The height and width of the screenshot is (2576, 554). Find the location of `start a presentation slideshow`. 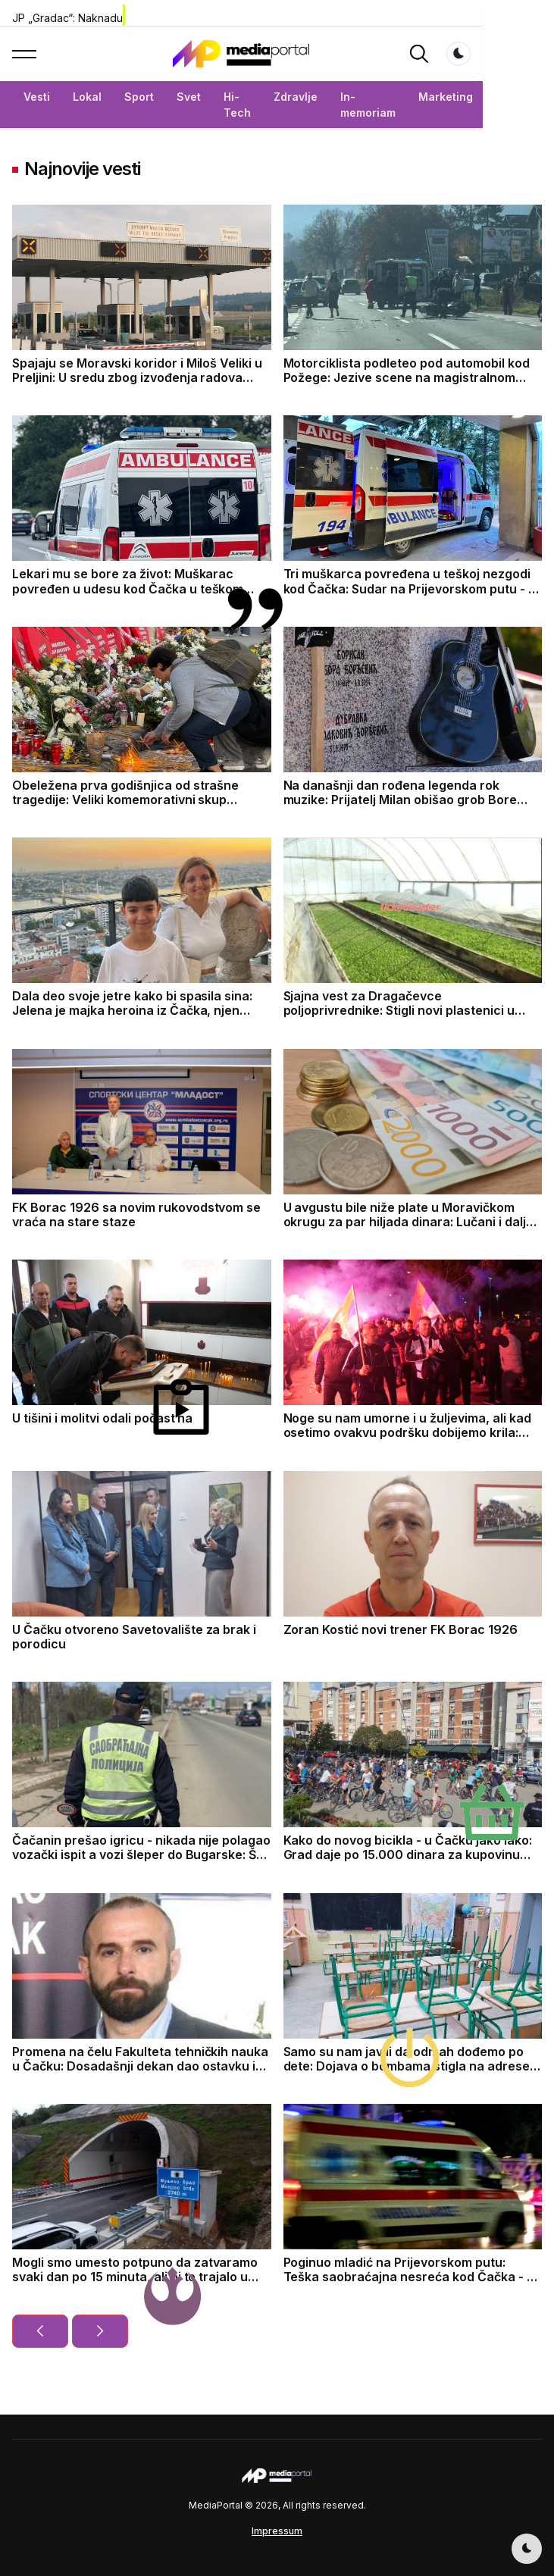

start a presentation slideshow is located at coordinates (181, 1410).